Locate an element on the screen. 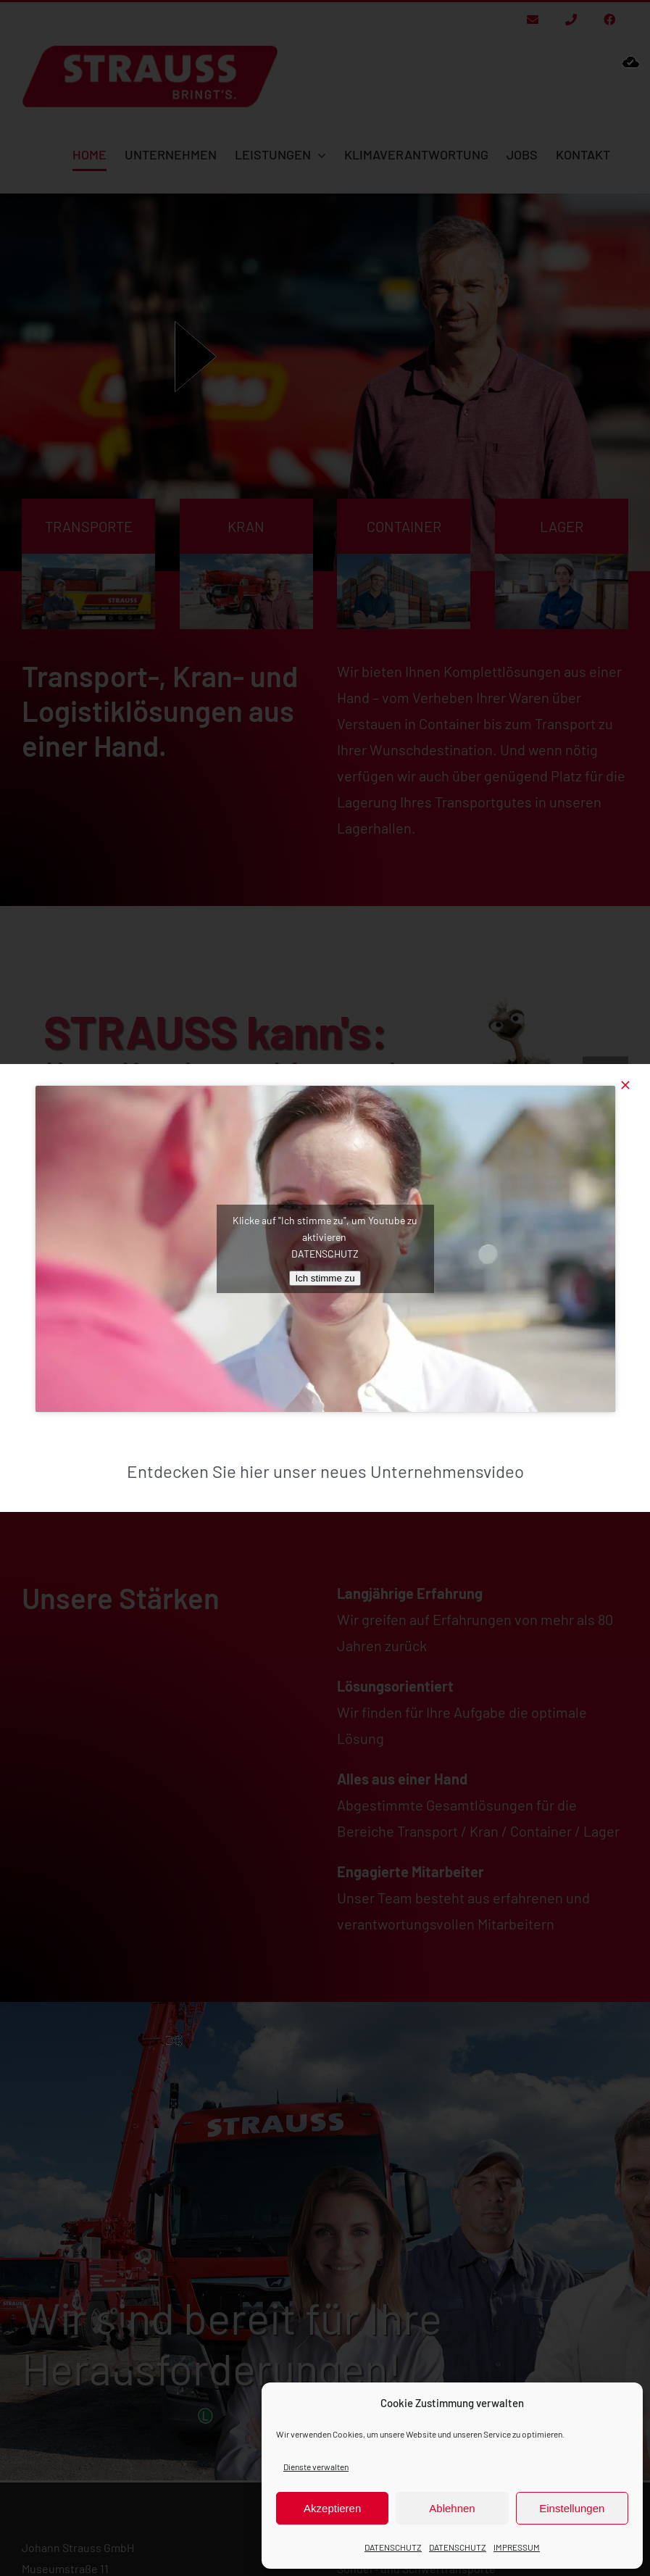 The width and height of the screenshot is (650, 2576). shuffle playback order is located at coordinates (174, 2040).